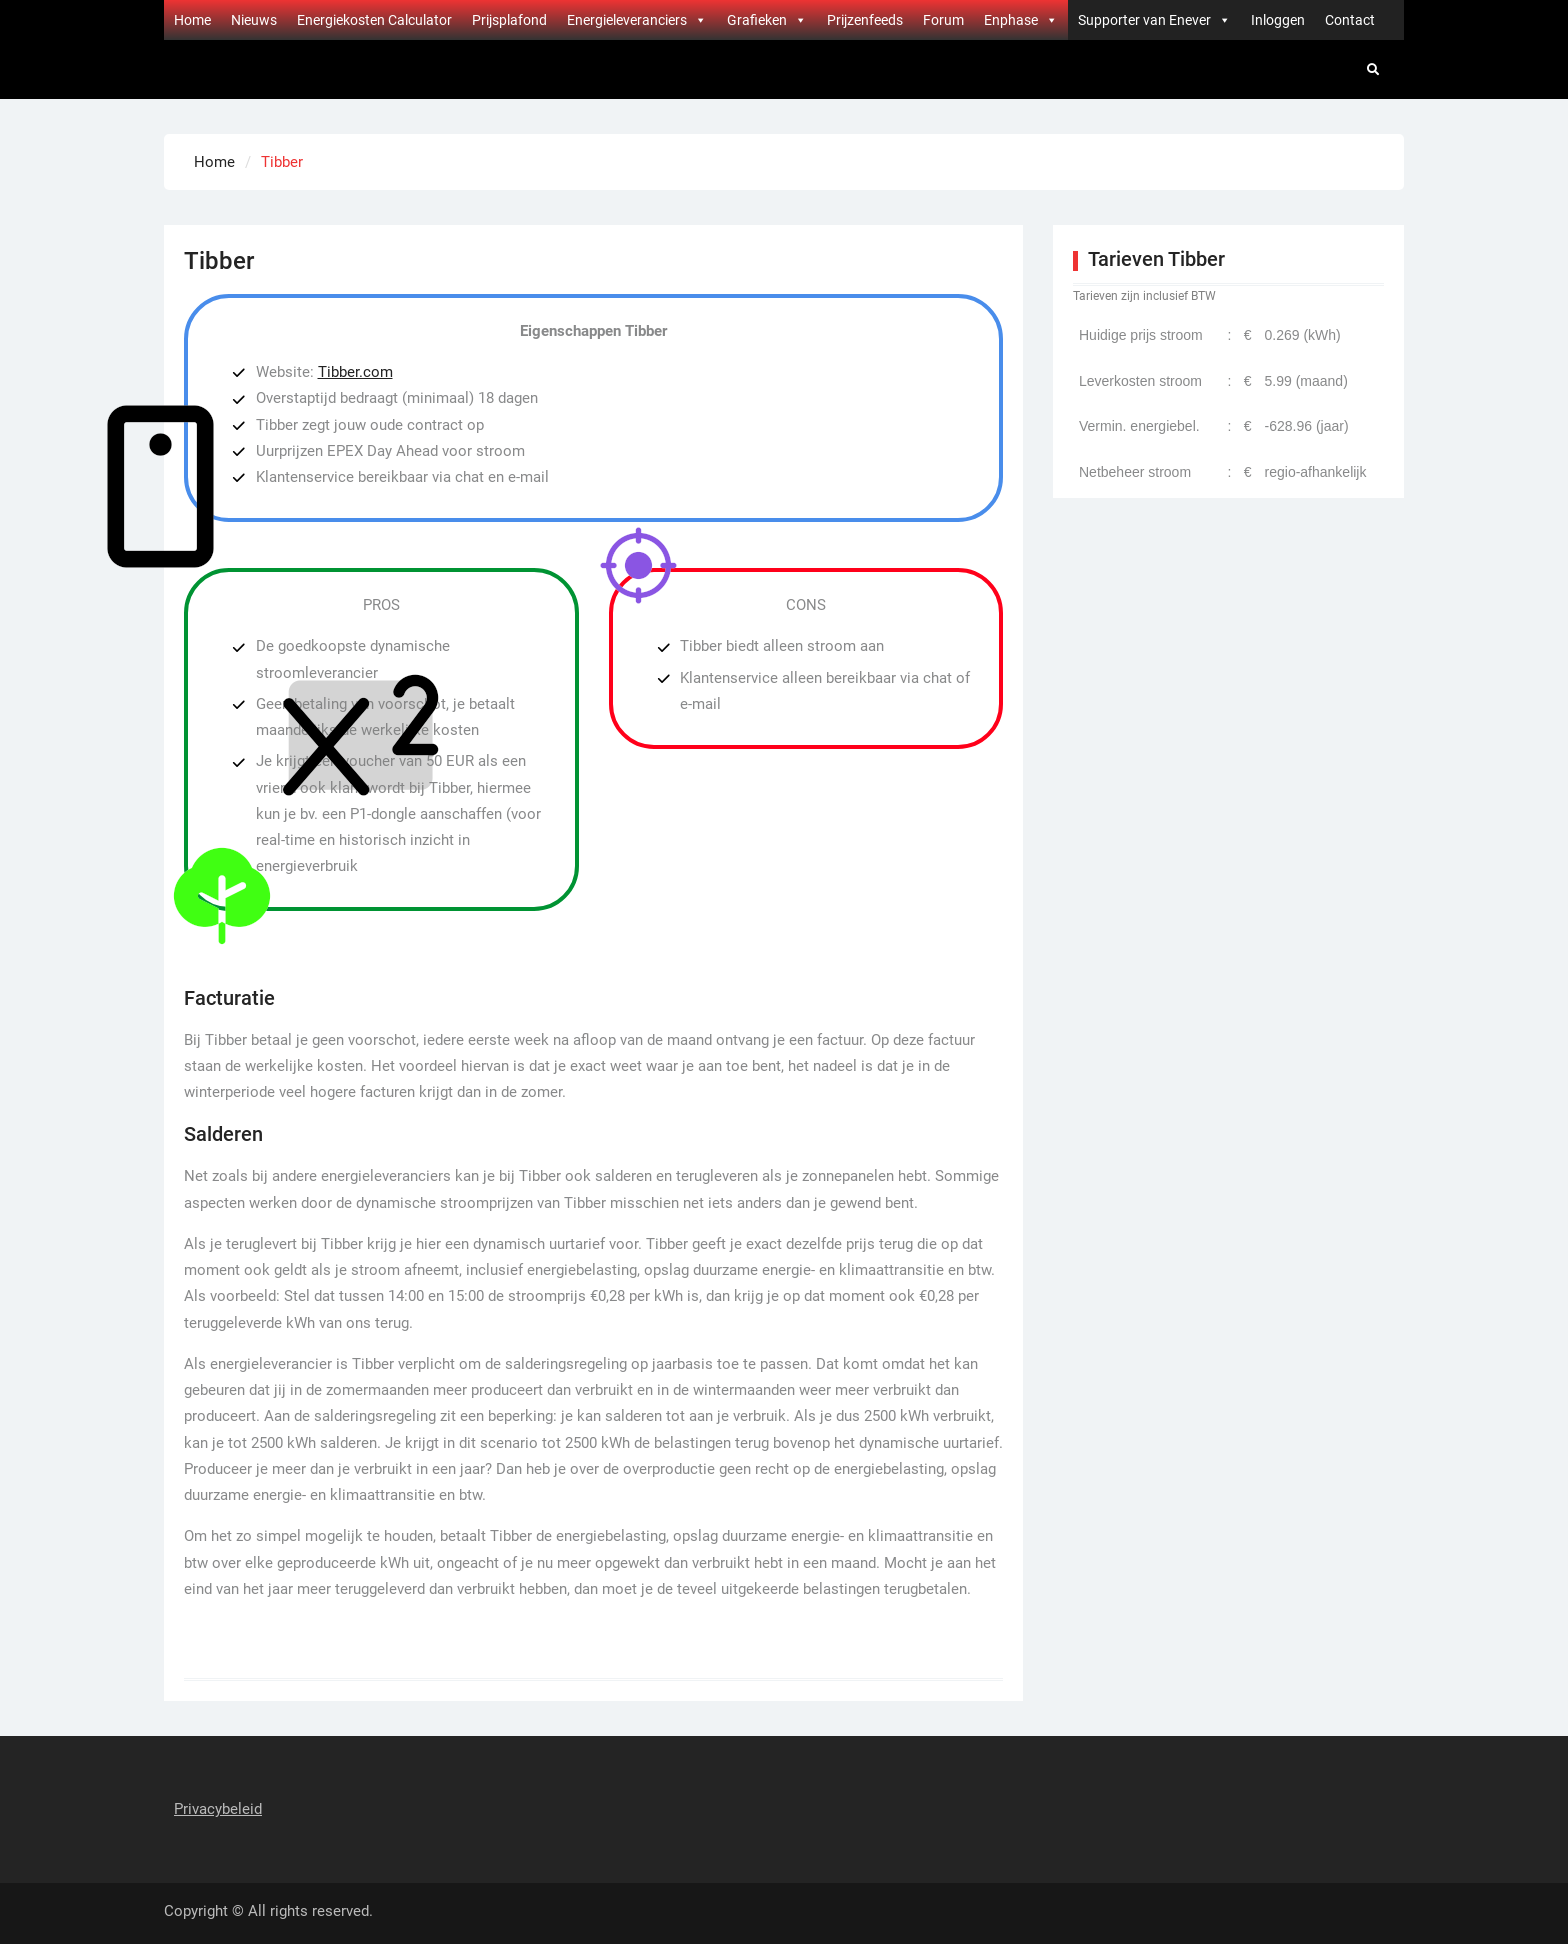 The width and height of the screenshot is (1568, 1944). Describe the element at coordinates (160, 486) in the screenshot. I see `access device camera through mobile app` at that location.